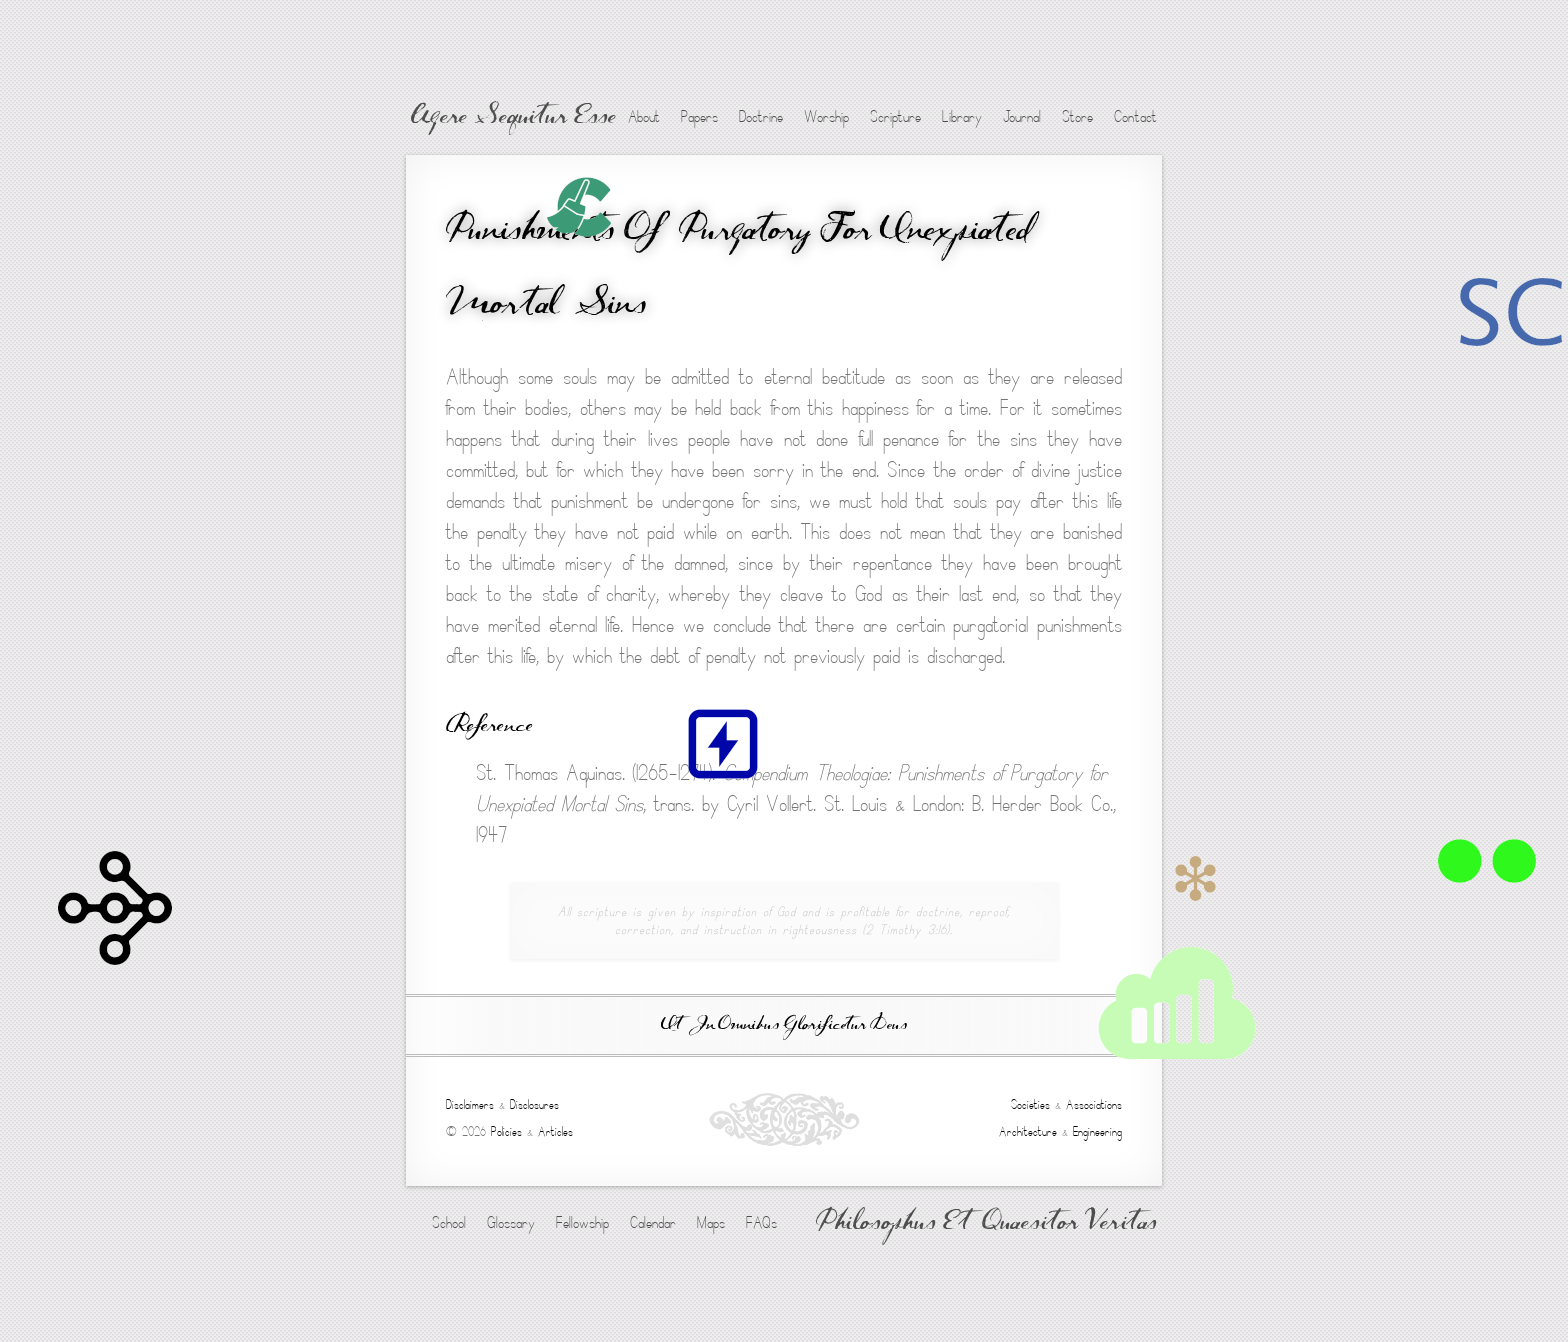  I want to click on ray distributed computing framework logo, so click(115, 908).